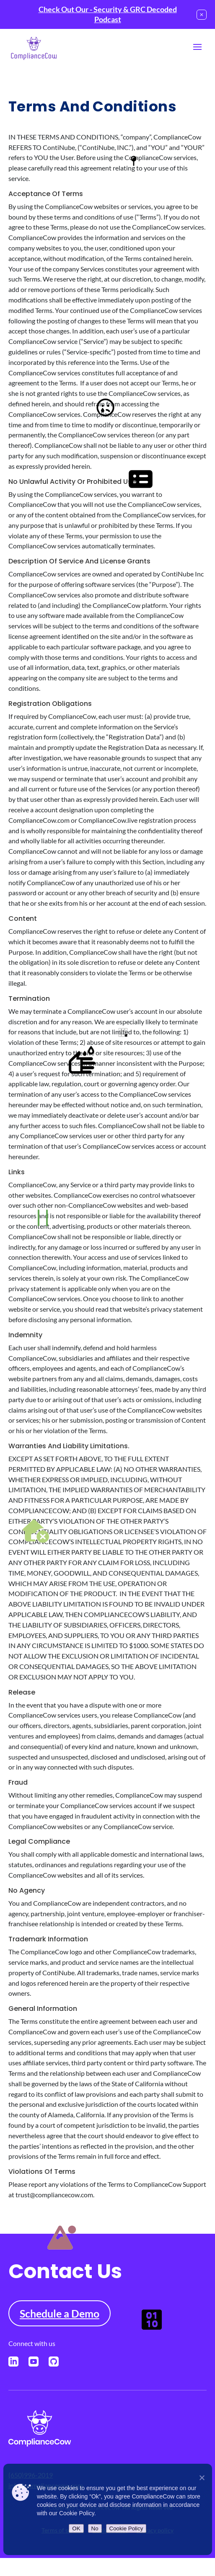 This screenshot has height=2576, width=215. Describe the element at coordinates (83, 1059) in the screenshot. I see `wash your hands reminder` at that location.